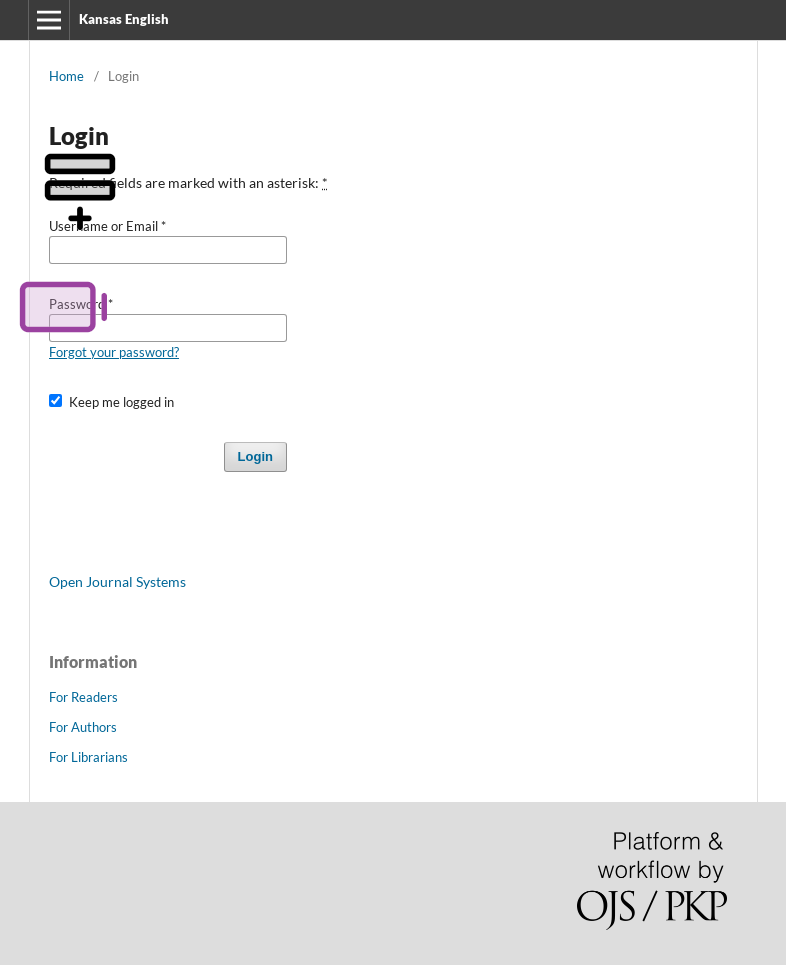 The width and height of the screenshot is (786, 965). Describe the element at coordinates (62, 307) in the screenshot. I see `indicates battery is empty or depleted` at that location.